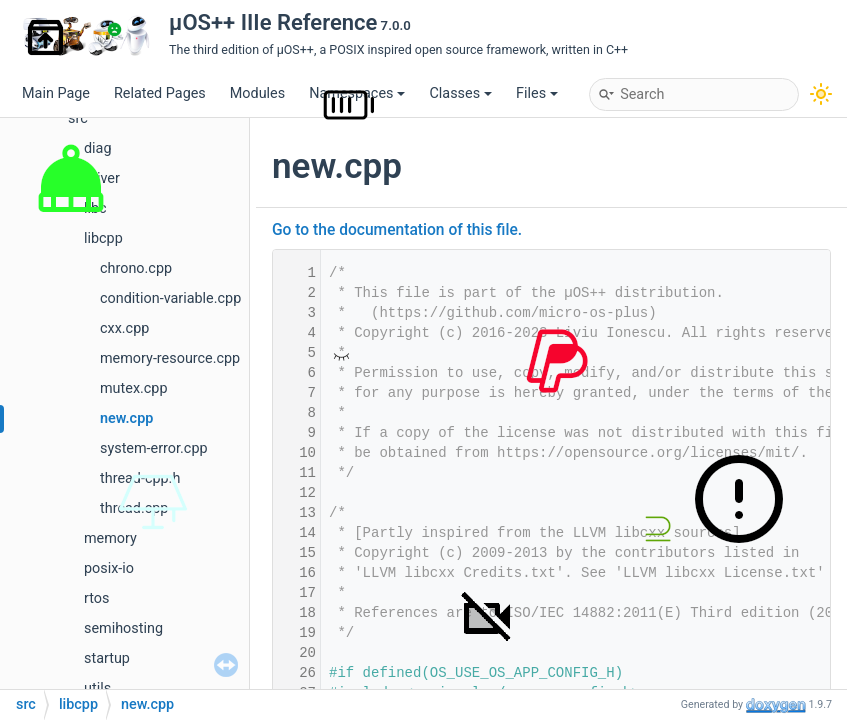 This screenshot has height=720, width=847. Describe the element at coordinates (71, 182) in the screenshot. I see `select winter or cold weather clothing category` at that location.